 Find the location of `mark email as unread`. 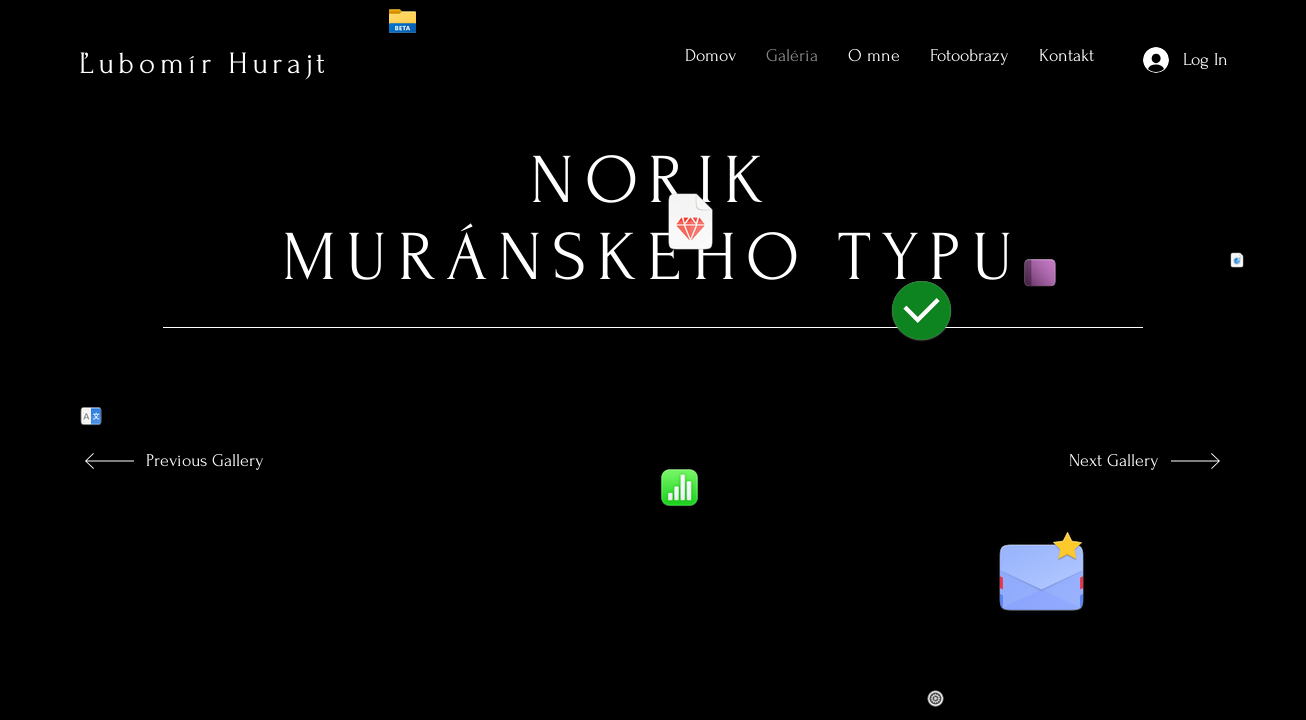

mark email as unread is located at coordinates (1041, 577).